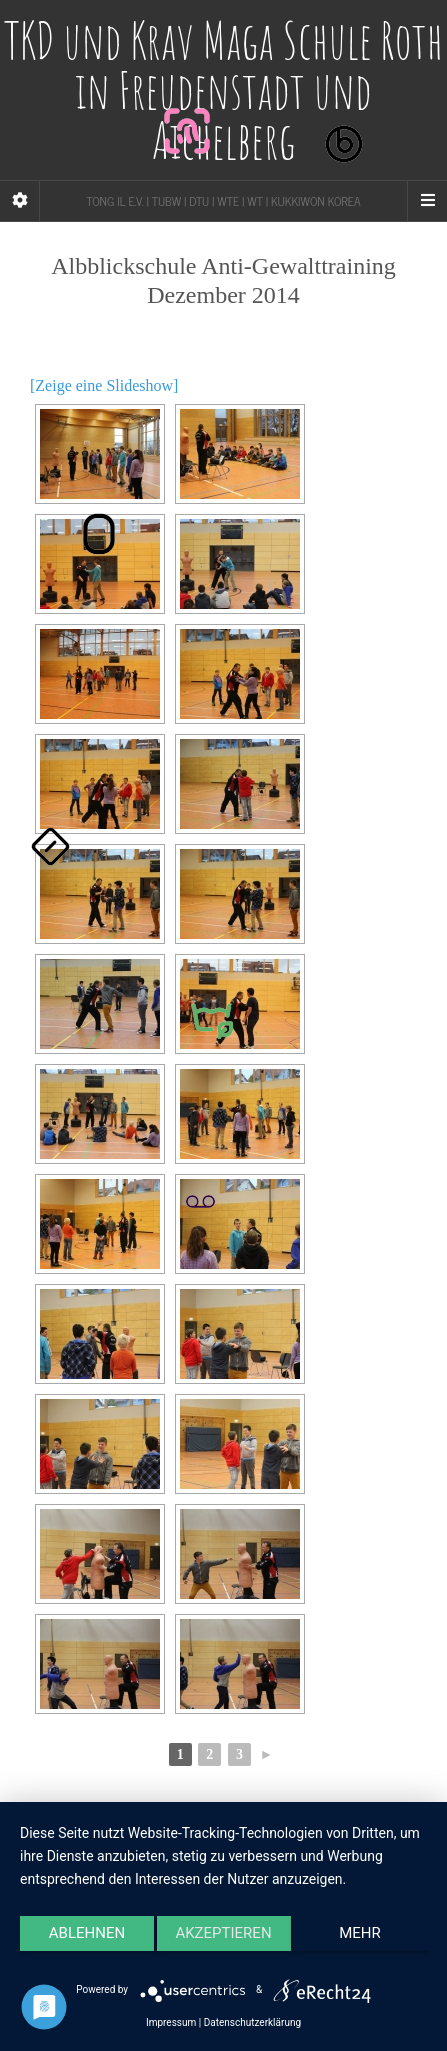 The image size is (447, 2051). I want to click on the letter "o" character or text indicator, so click(99, 534).